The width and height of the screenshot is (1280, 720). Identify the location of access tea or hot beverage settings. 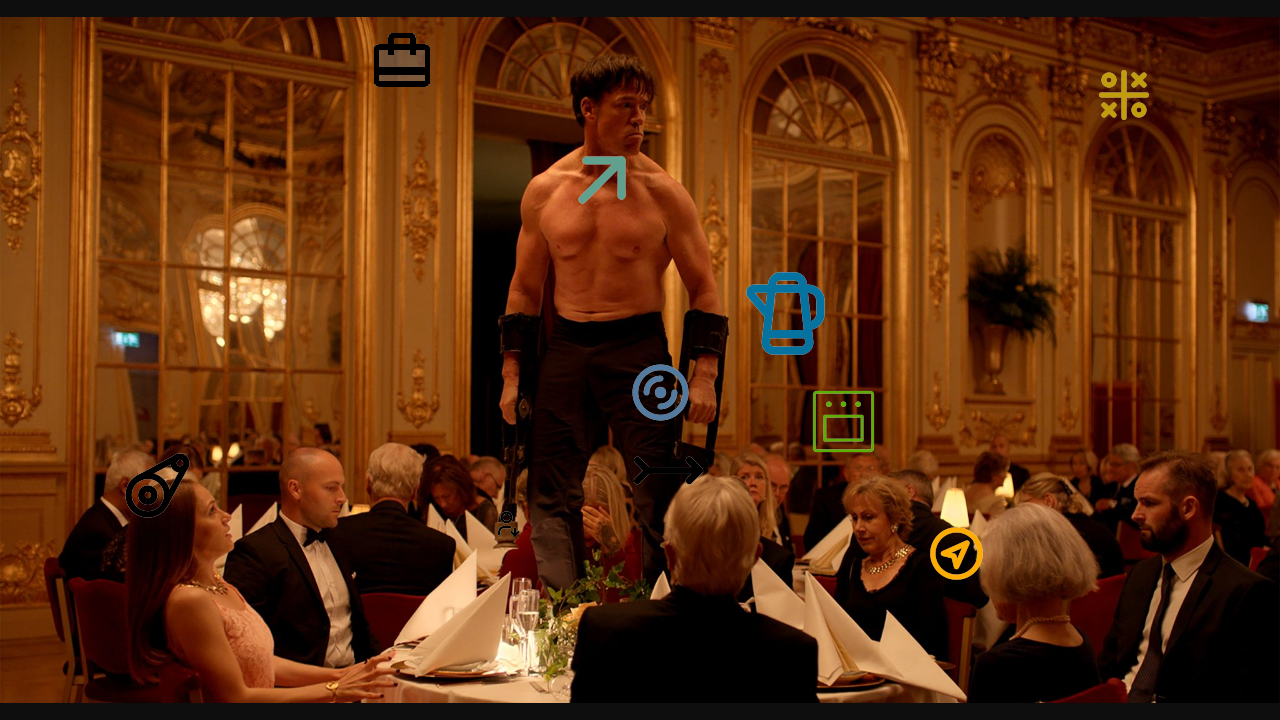
(787, 313).